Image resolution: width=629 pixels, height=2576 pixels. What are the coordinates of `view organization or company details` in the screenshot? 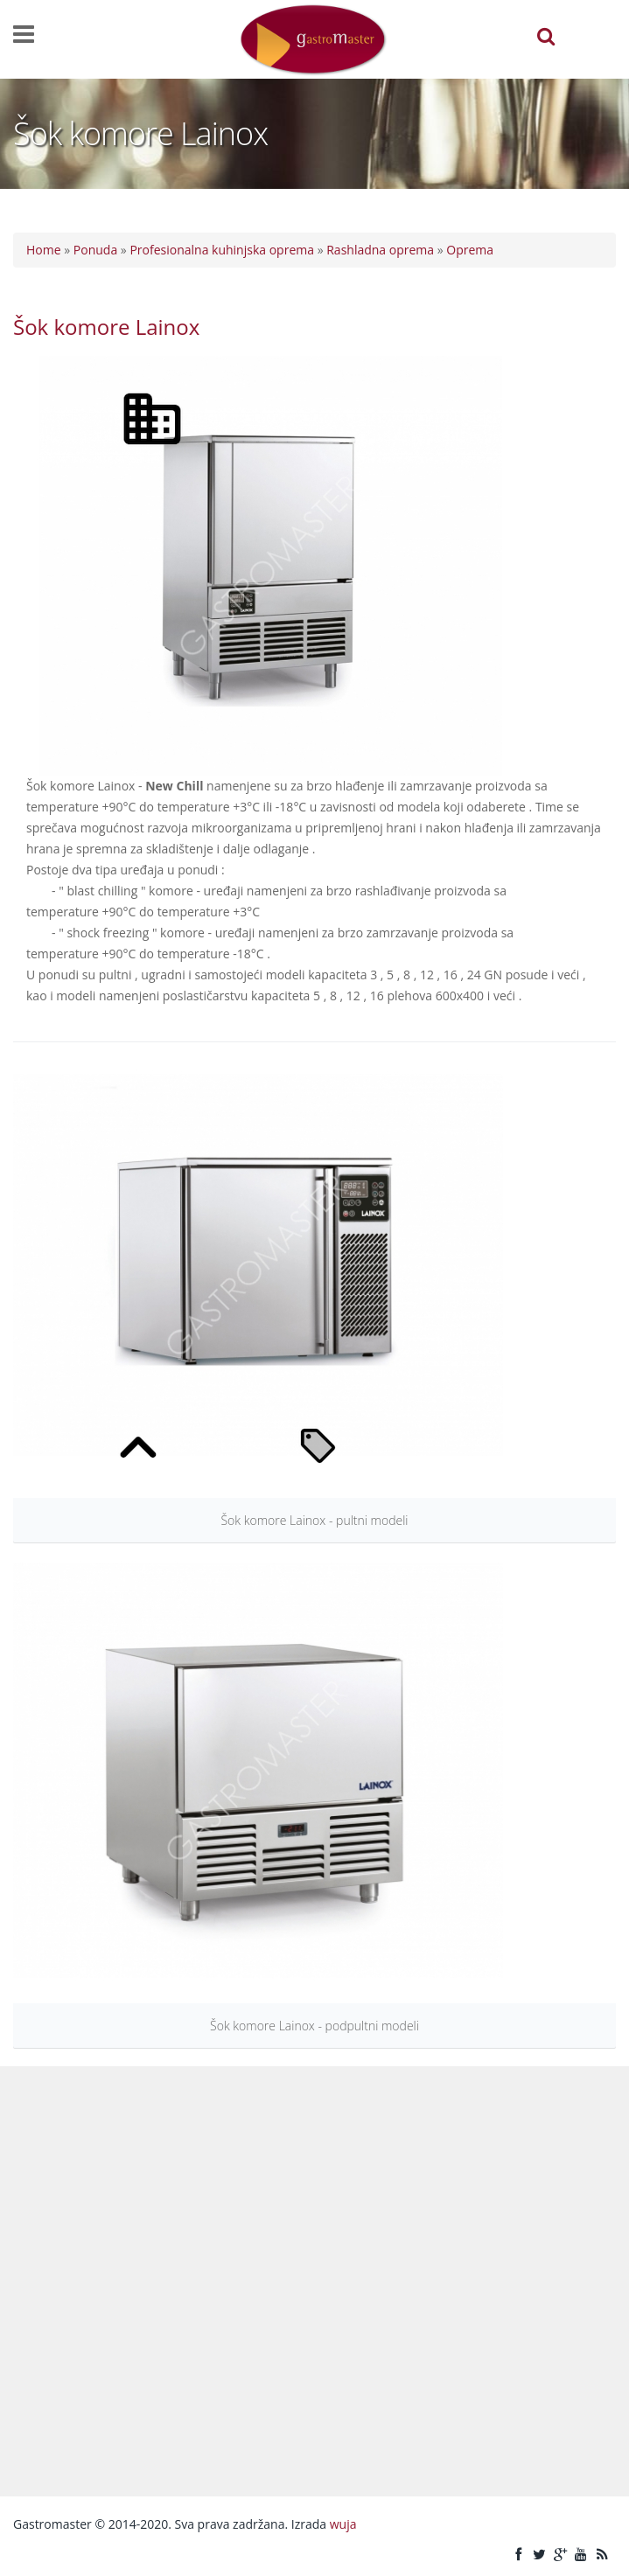 It's located at (152, 419).